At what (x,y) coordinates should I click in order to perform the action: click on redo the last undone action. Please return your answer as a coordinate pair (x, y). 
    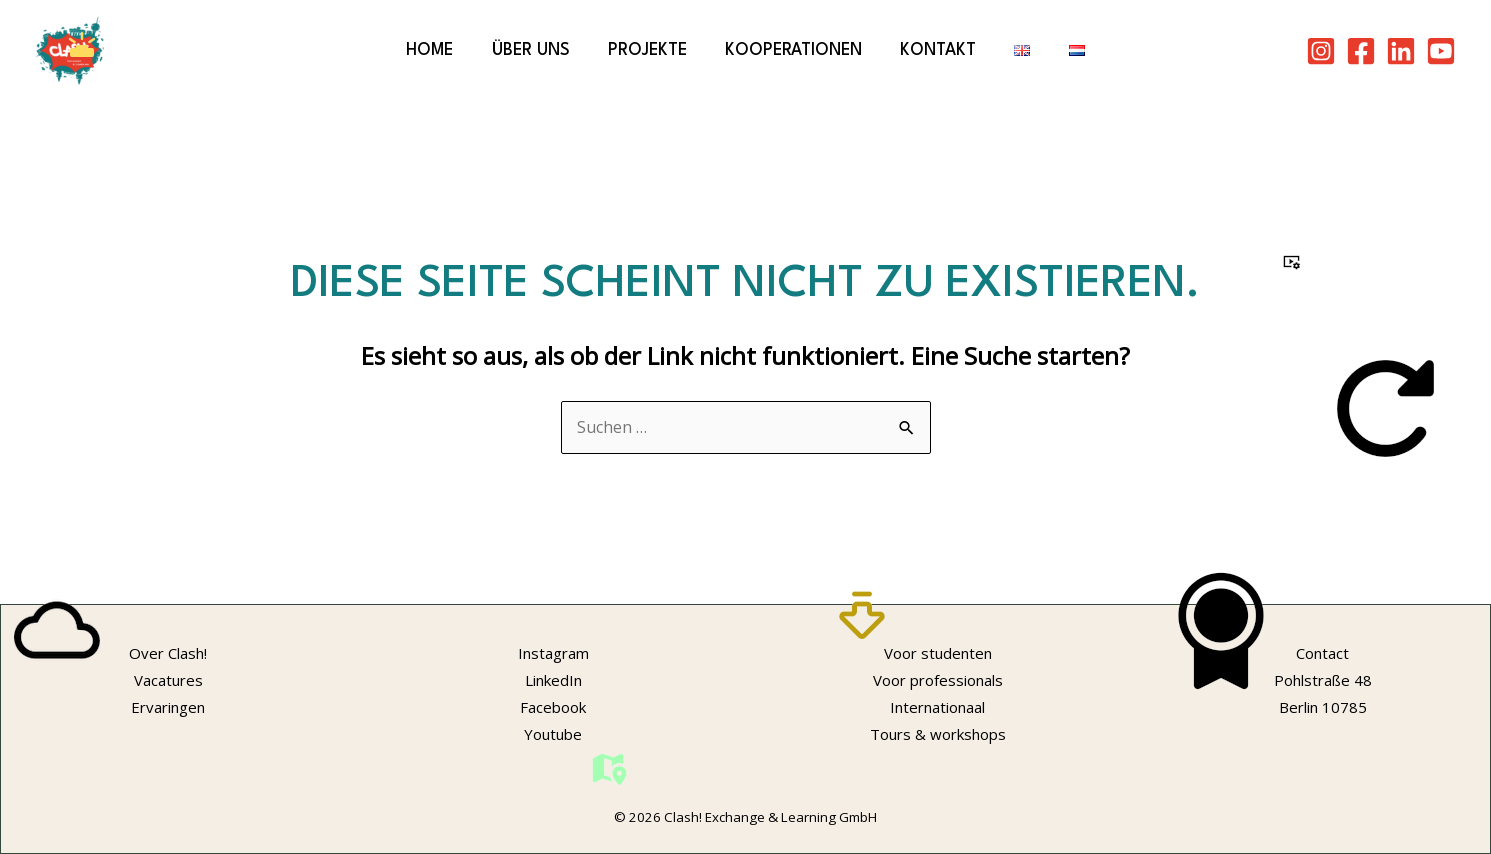
    Looking at the image, I should click on (1385, 408).